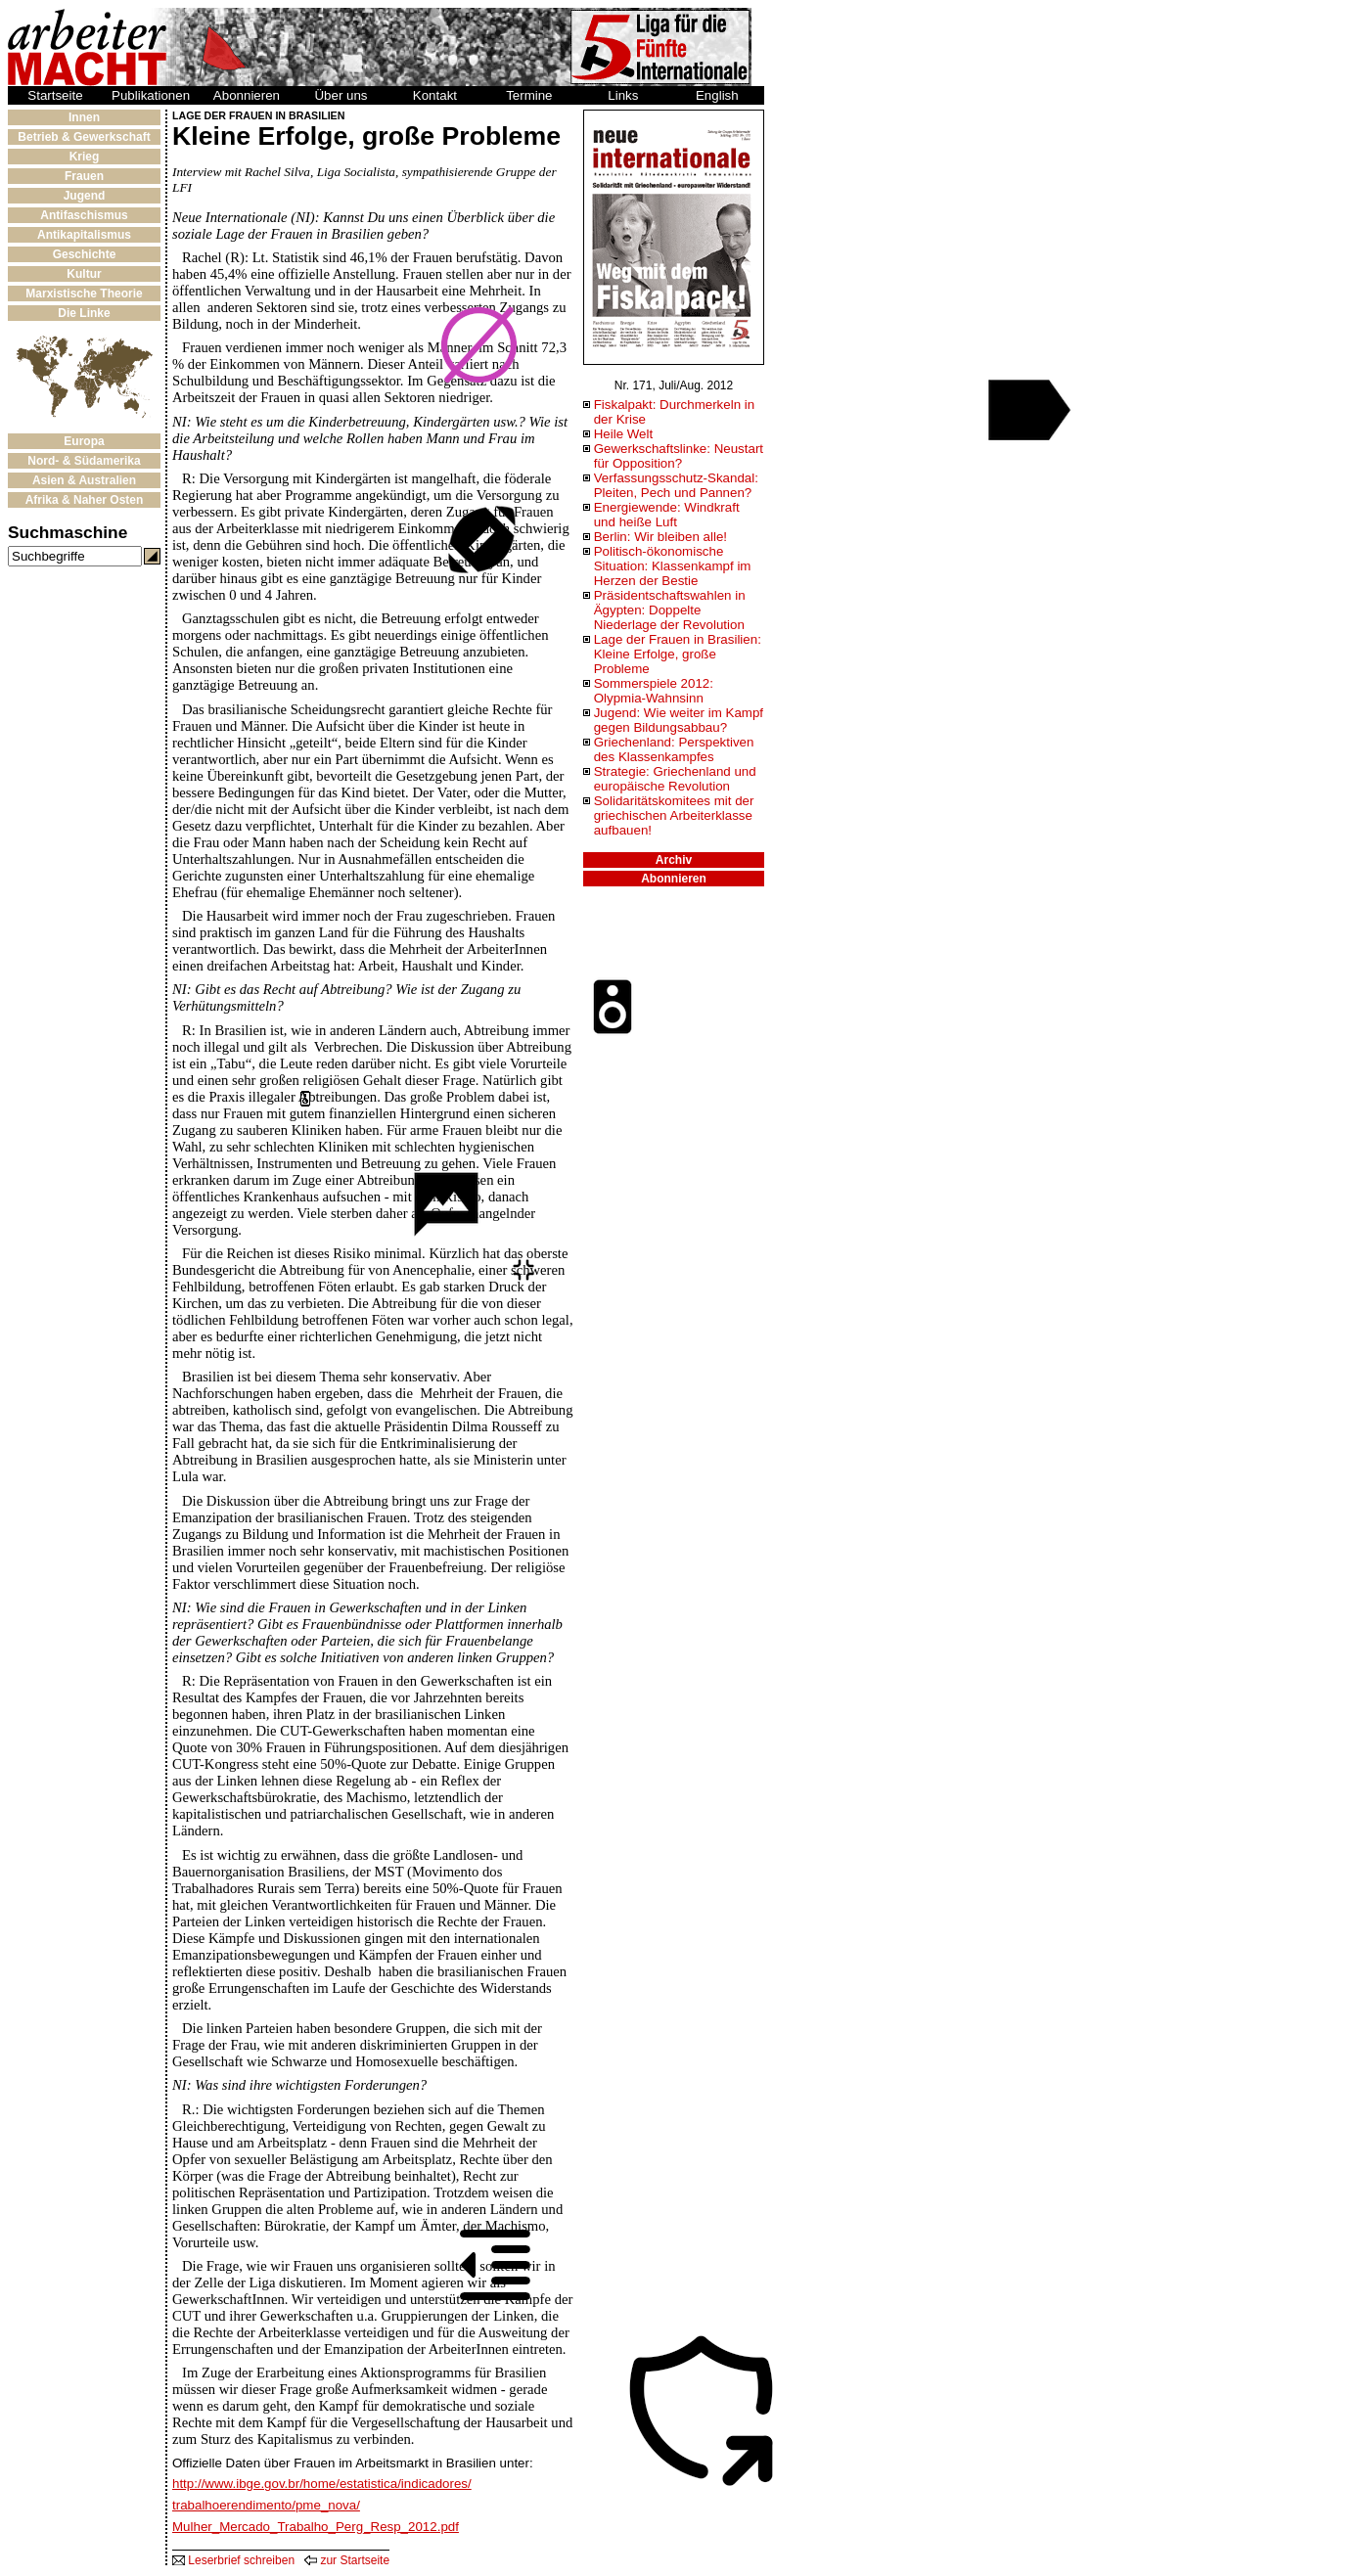 This screenshot has width=1364, height=2576. Describe the element at coordinates (523, 1270) in the screenshot. I see `minimize or collapse the current window` at that location.